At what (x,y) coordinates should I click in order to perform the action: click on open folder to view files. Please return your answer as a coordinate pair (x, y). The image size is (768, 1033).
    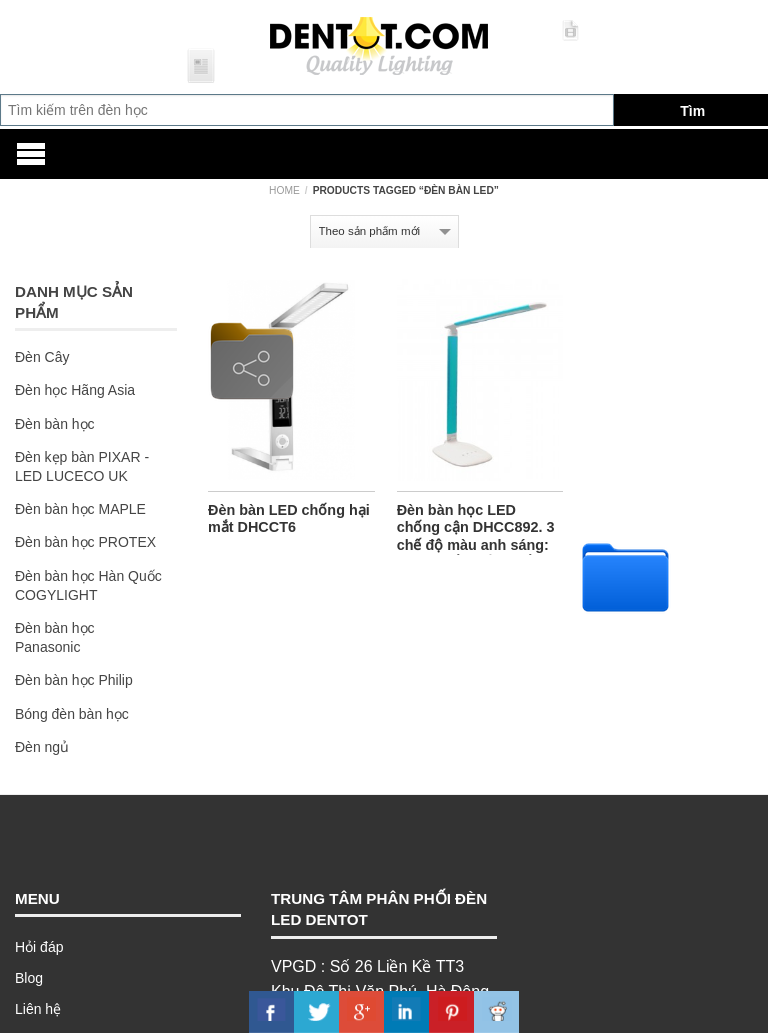
    Looking at the image, I should click on (625, 577).